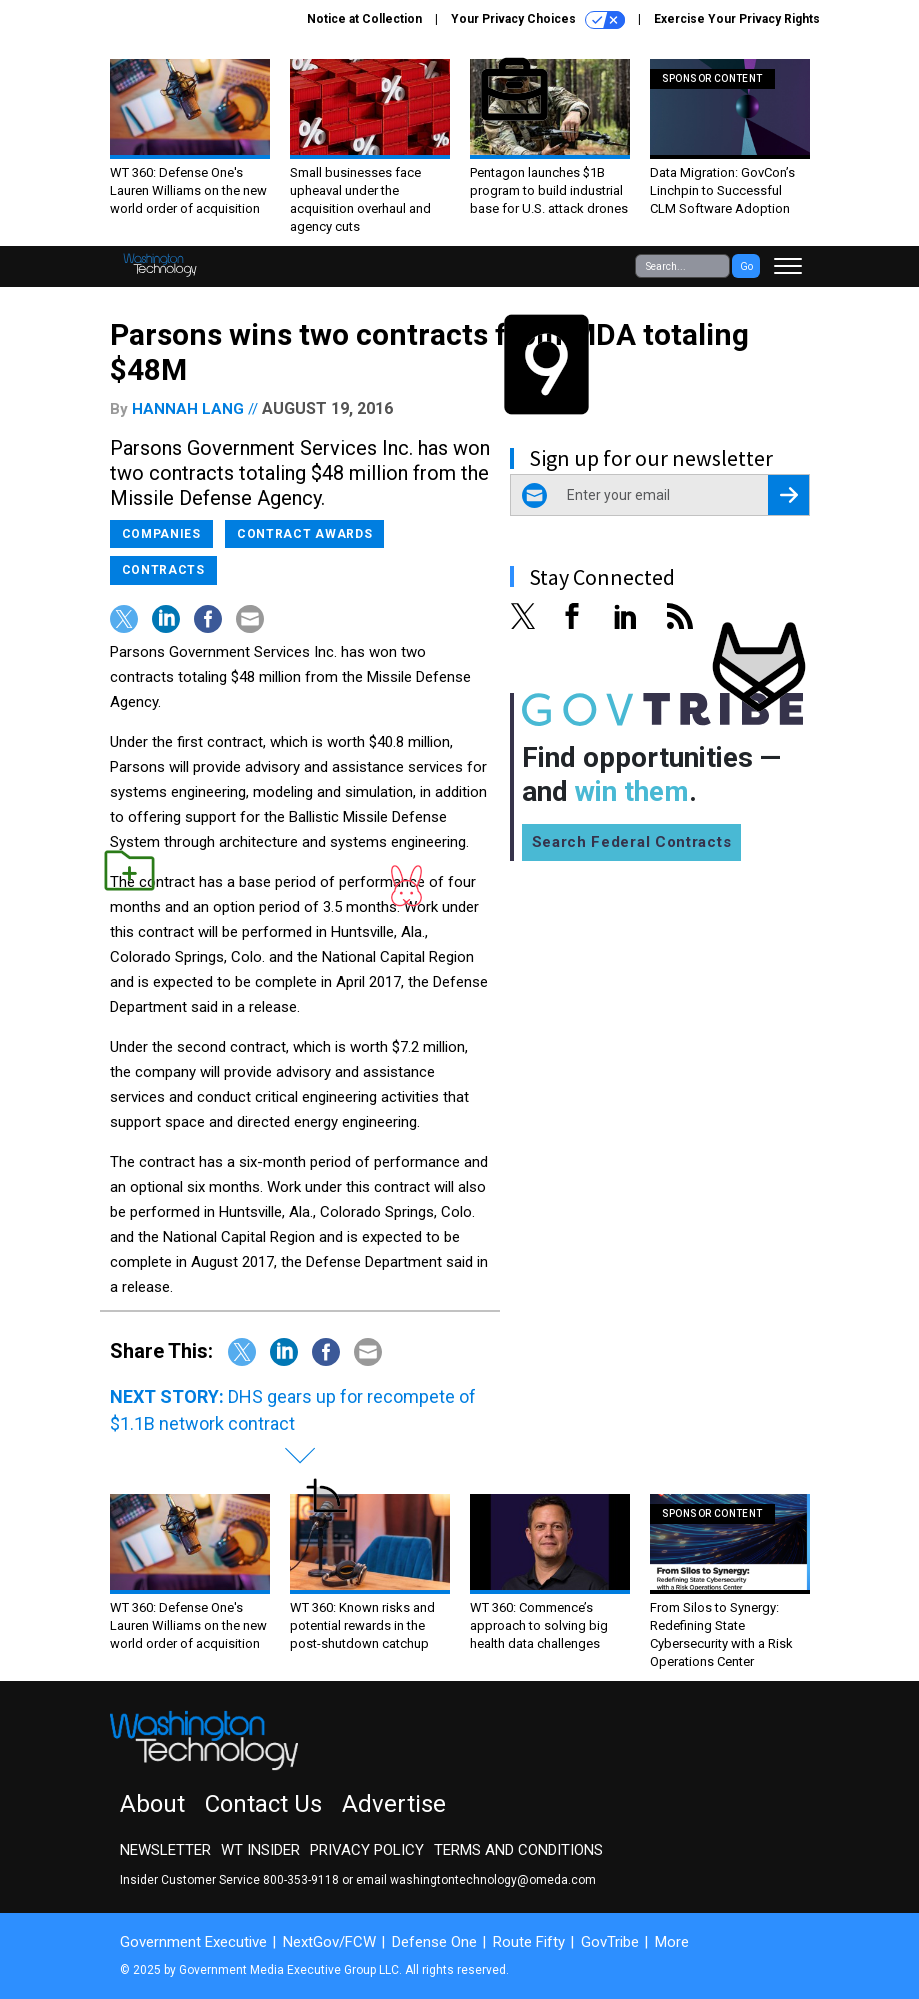 The image size is (919, 1999). Describe the element at coordinates (325, 1497) in the screenshot. I see `measure or display angle between elements` at that location.